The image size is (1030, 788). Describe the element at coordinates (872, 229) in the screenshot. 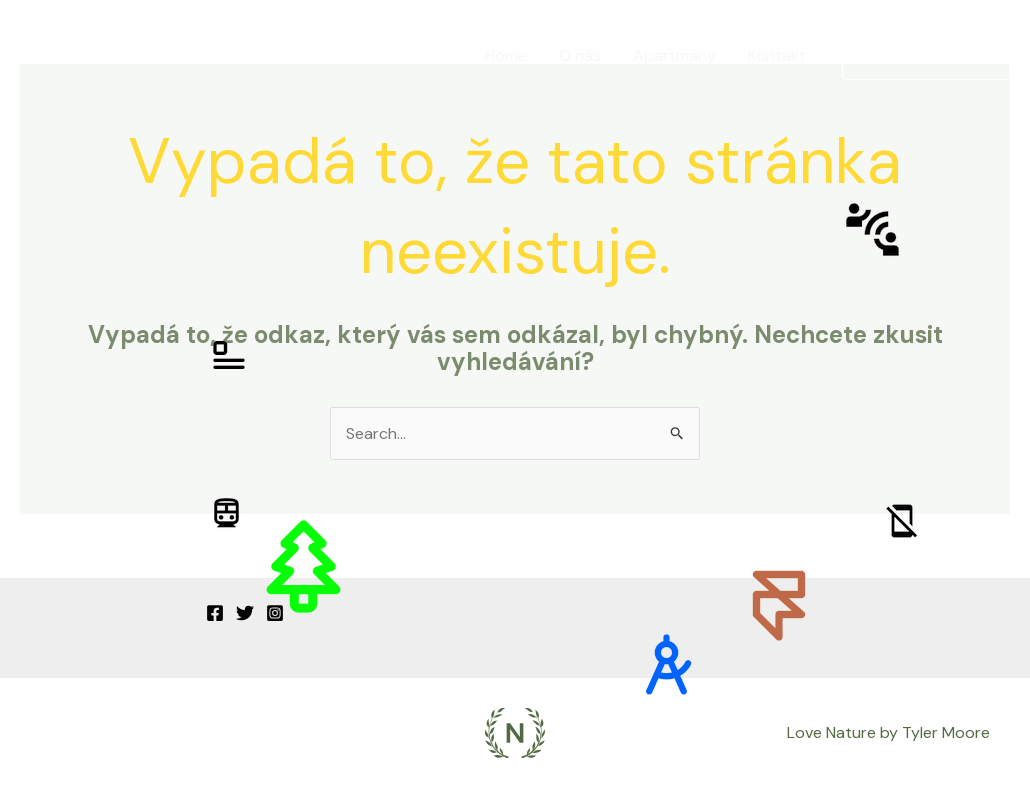

I see `connect with others remotely` at that location.